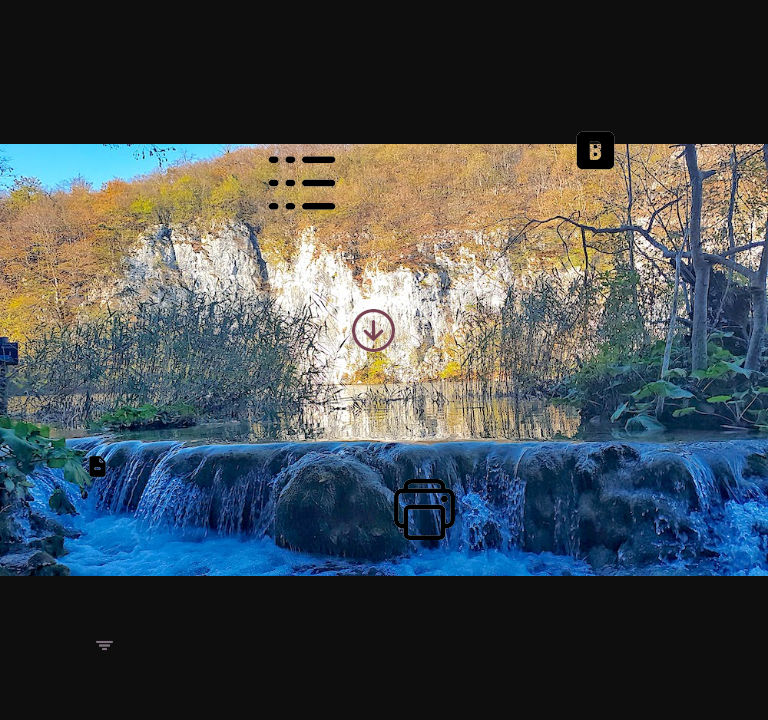 Image resolution: width=768 pixels, height=720 pixels. Describe the element at coordinates (302, 183) in the screenshot. I see `view activity logs or history` at that location.